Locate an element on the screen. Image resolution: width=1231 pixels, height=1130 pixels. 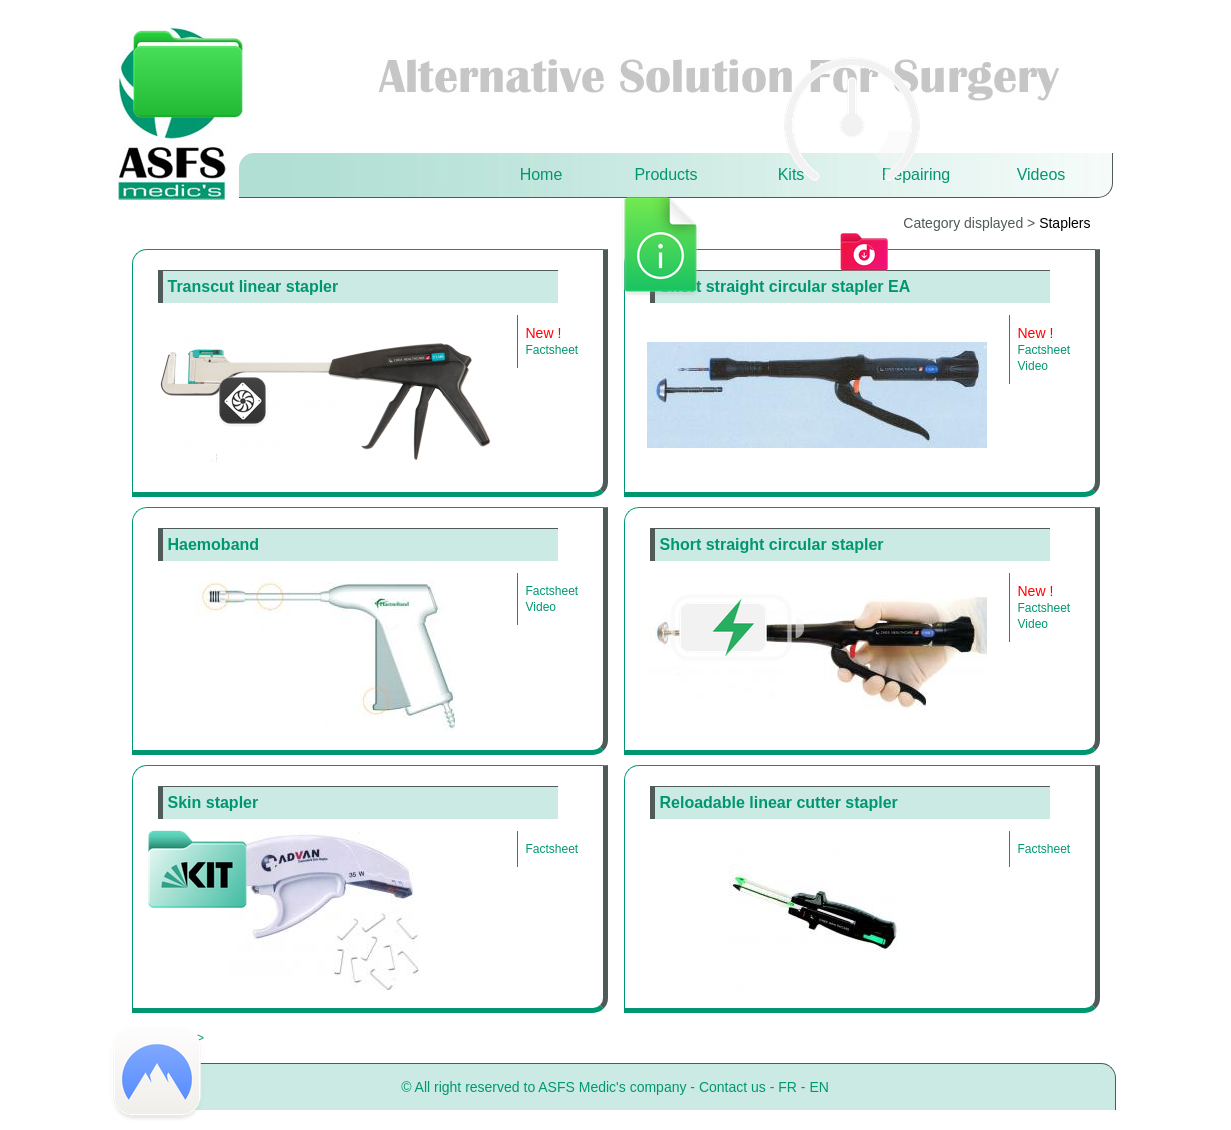
open KIT (Karlsruhe Institute of Technology) project folder is located at coordinates (197, 872).